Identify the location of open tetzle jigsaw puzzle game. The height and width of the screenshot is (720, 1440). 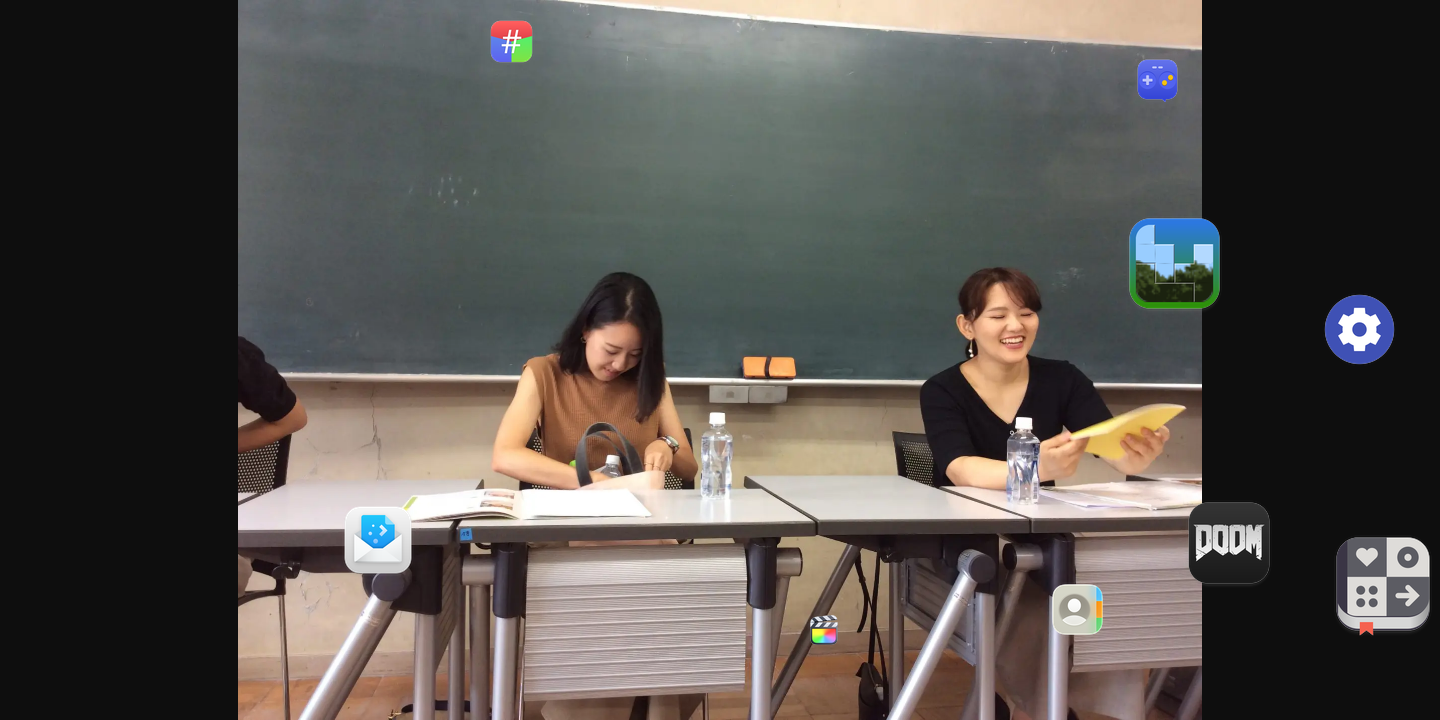
(1174, 263).